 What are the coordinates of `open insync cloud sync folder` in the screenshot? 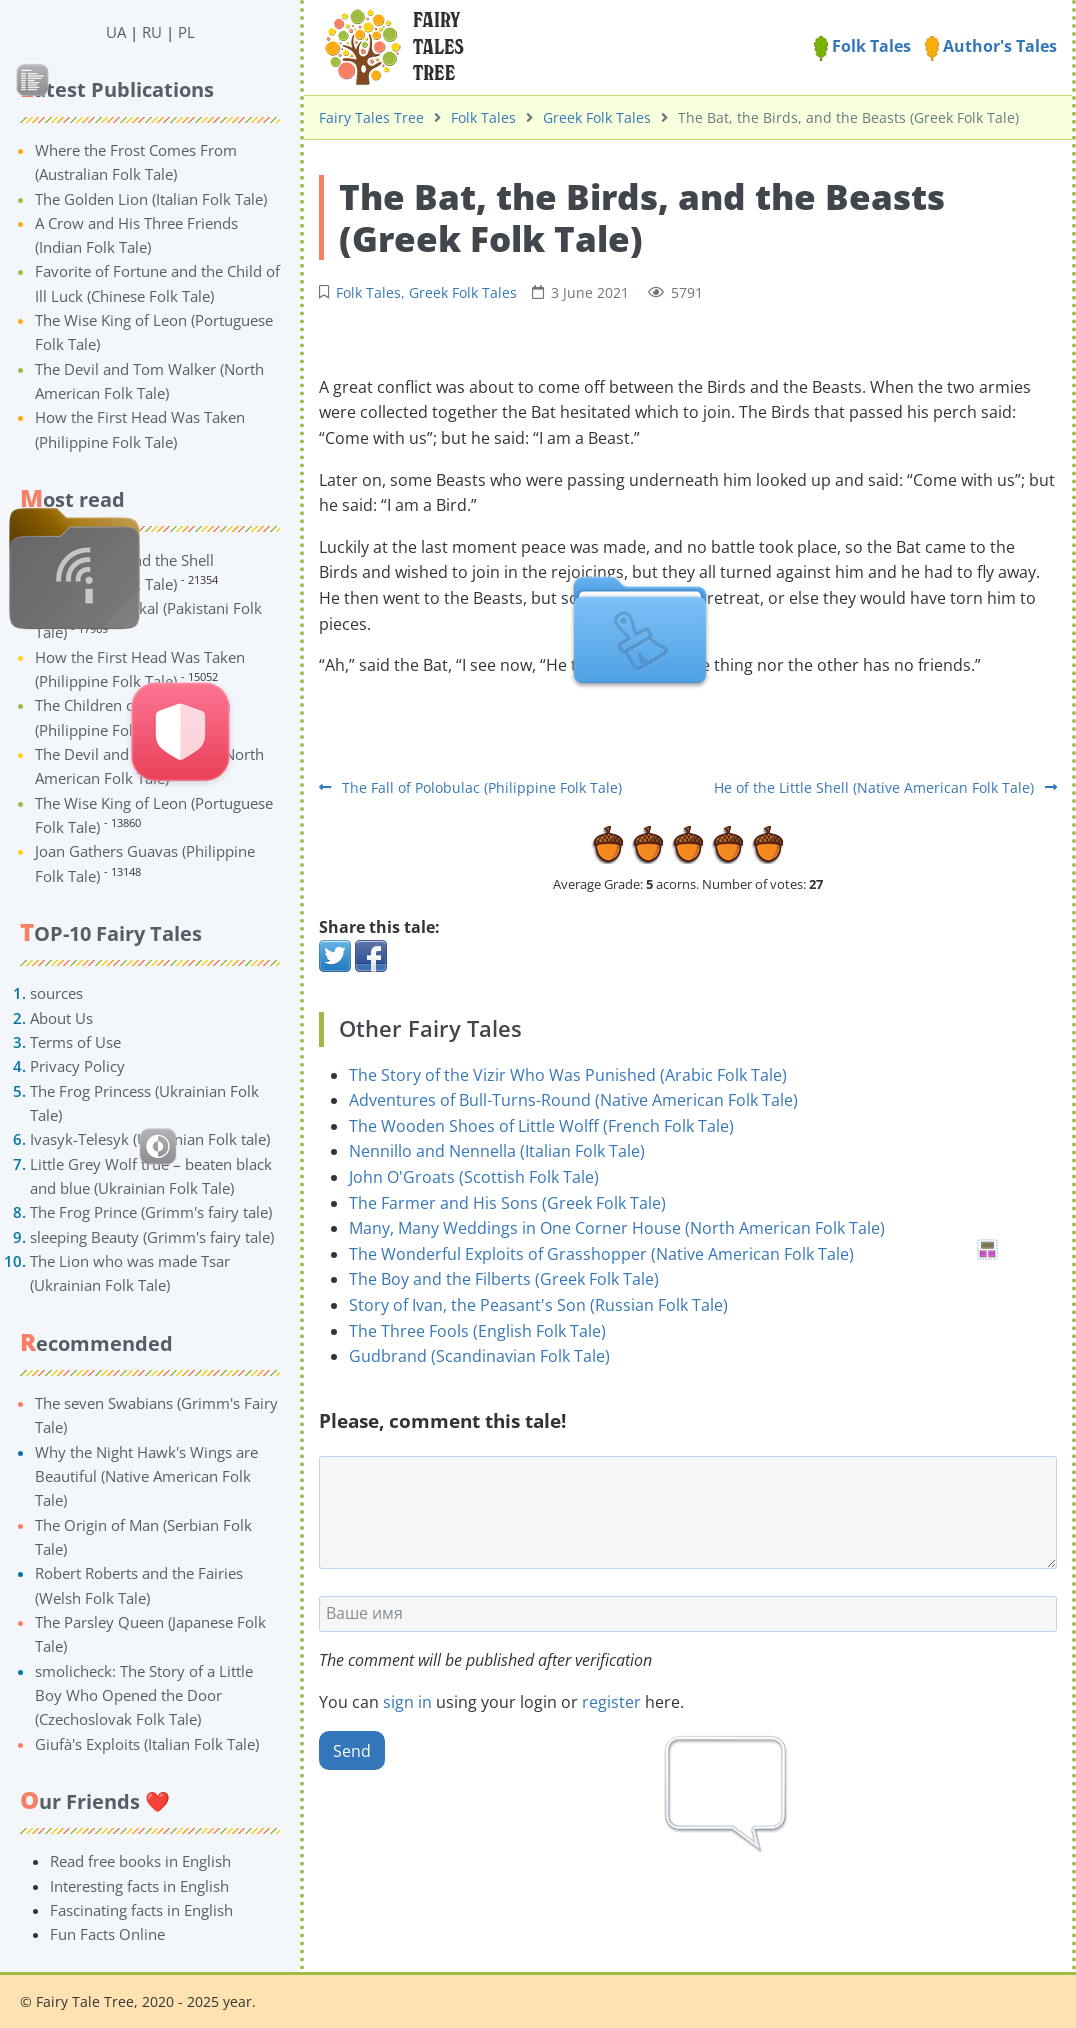 It's located at (74, 568).